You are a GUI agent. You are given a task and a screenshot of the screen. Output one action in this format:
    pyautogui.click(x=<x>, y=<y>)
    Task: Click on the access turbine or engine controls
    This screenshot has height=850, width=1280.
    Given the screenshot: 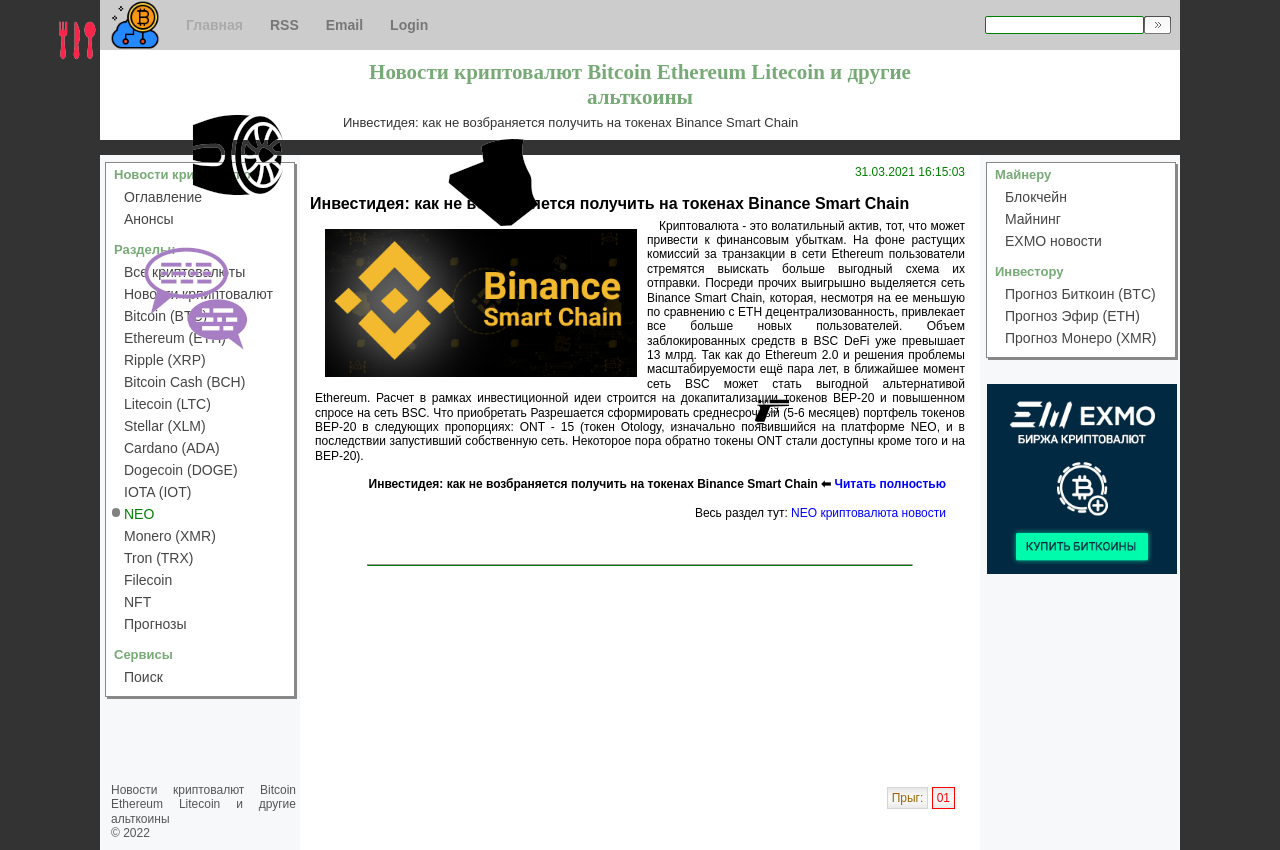 What is the action you would take?
    pyautogui.click(x=238, y=155)
    